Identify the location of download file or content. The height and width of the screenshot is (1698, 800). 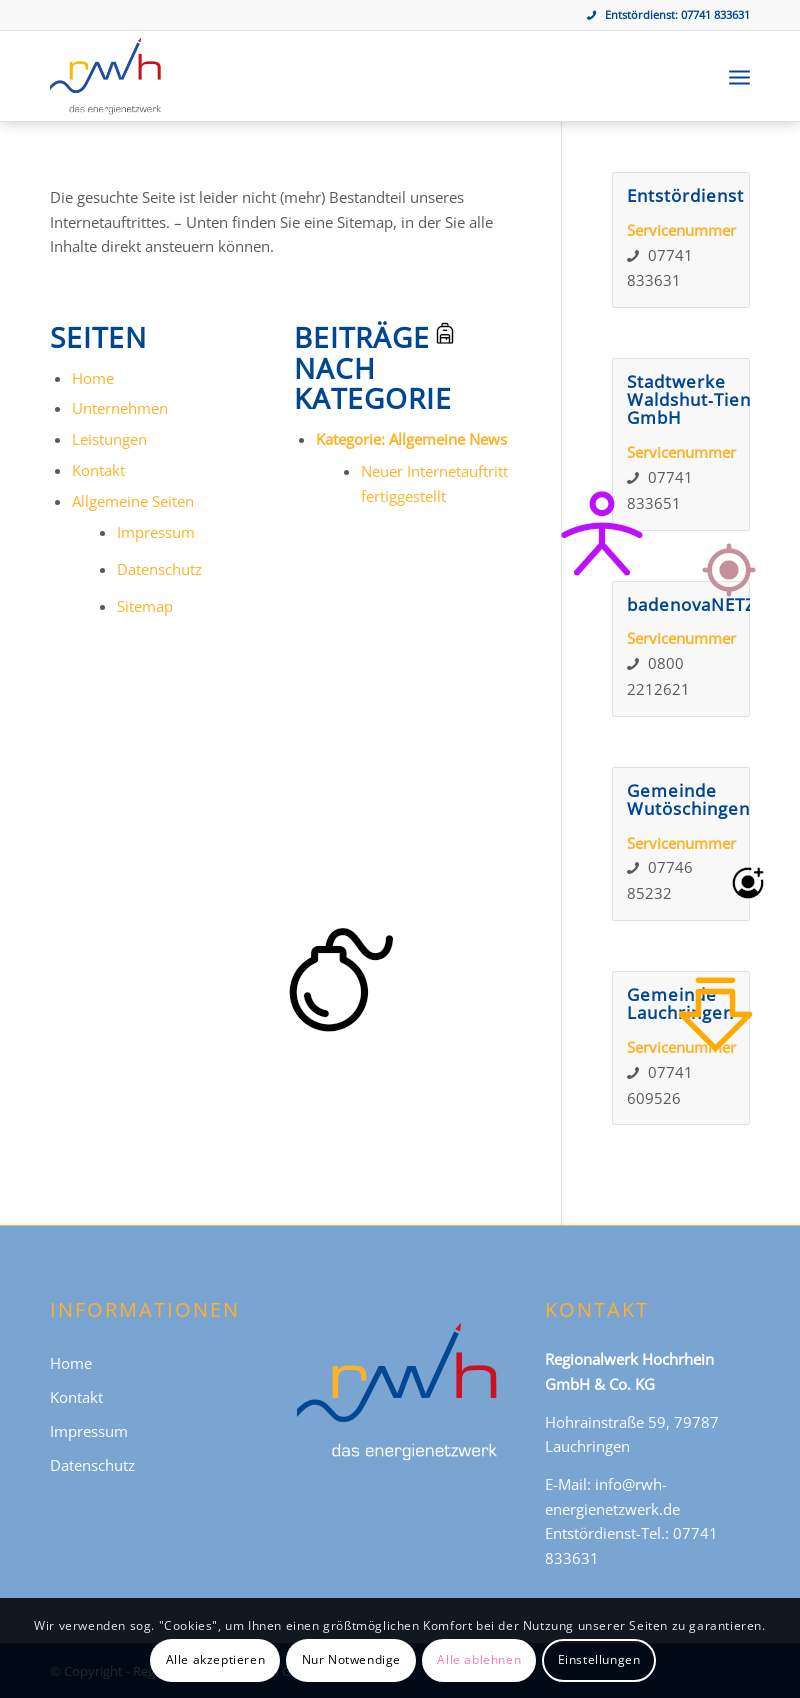
(715, 1011).